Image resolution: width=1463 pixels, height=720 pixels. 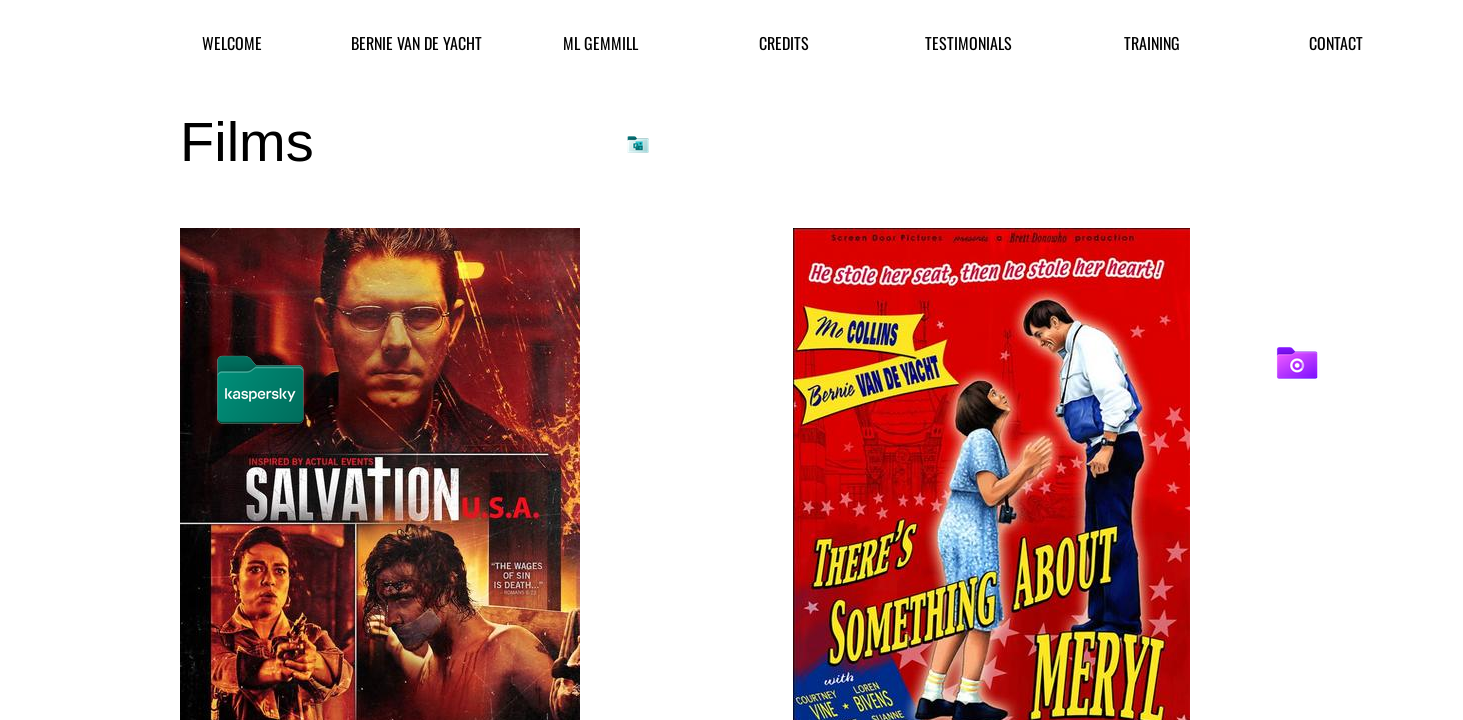 What do you see at coordinates (260, 392) in the screenshot?
I see `folder containing kaspersky antivirus files` at bounding box center [260, 392].